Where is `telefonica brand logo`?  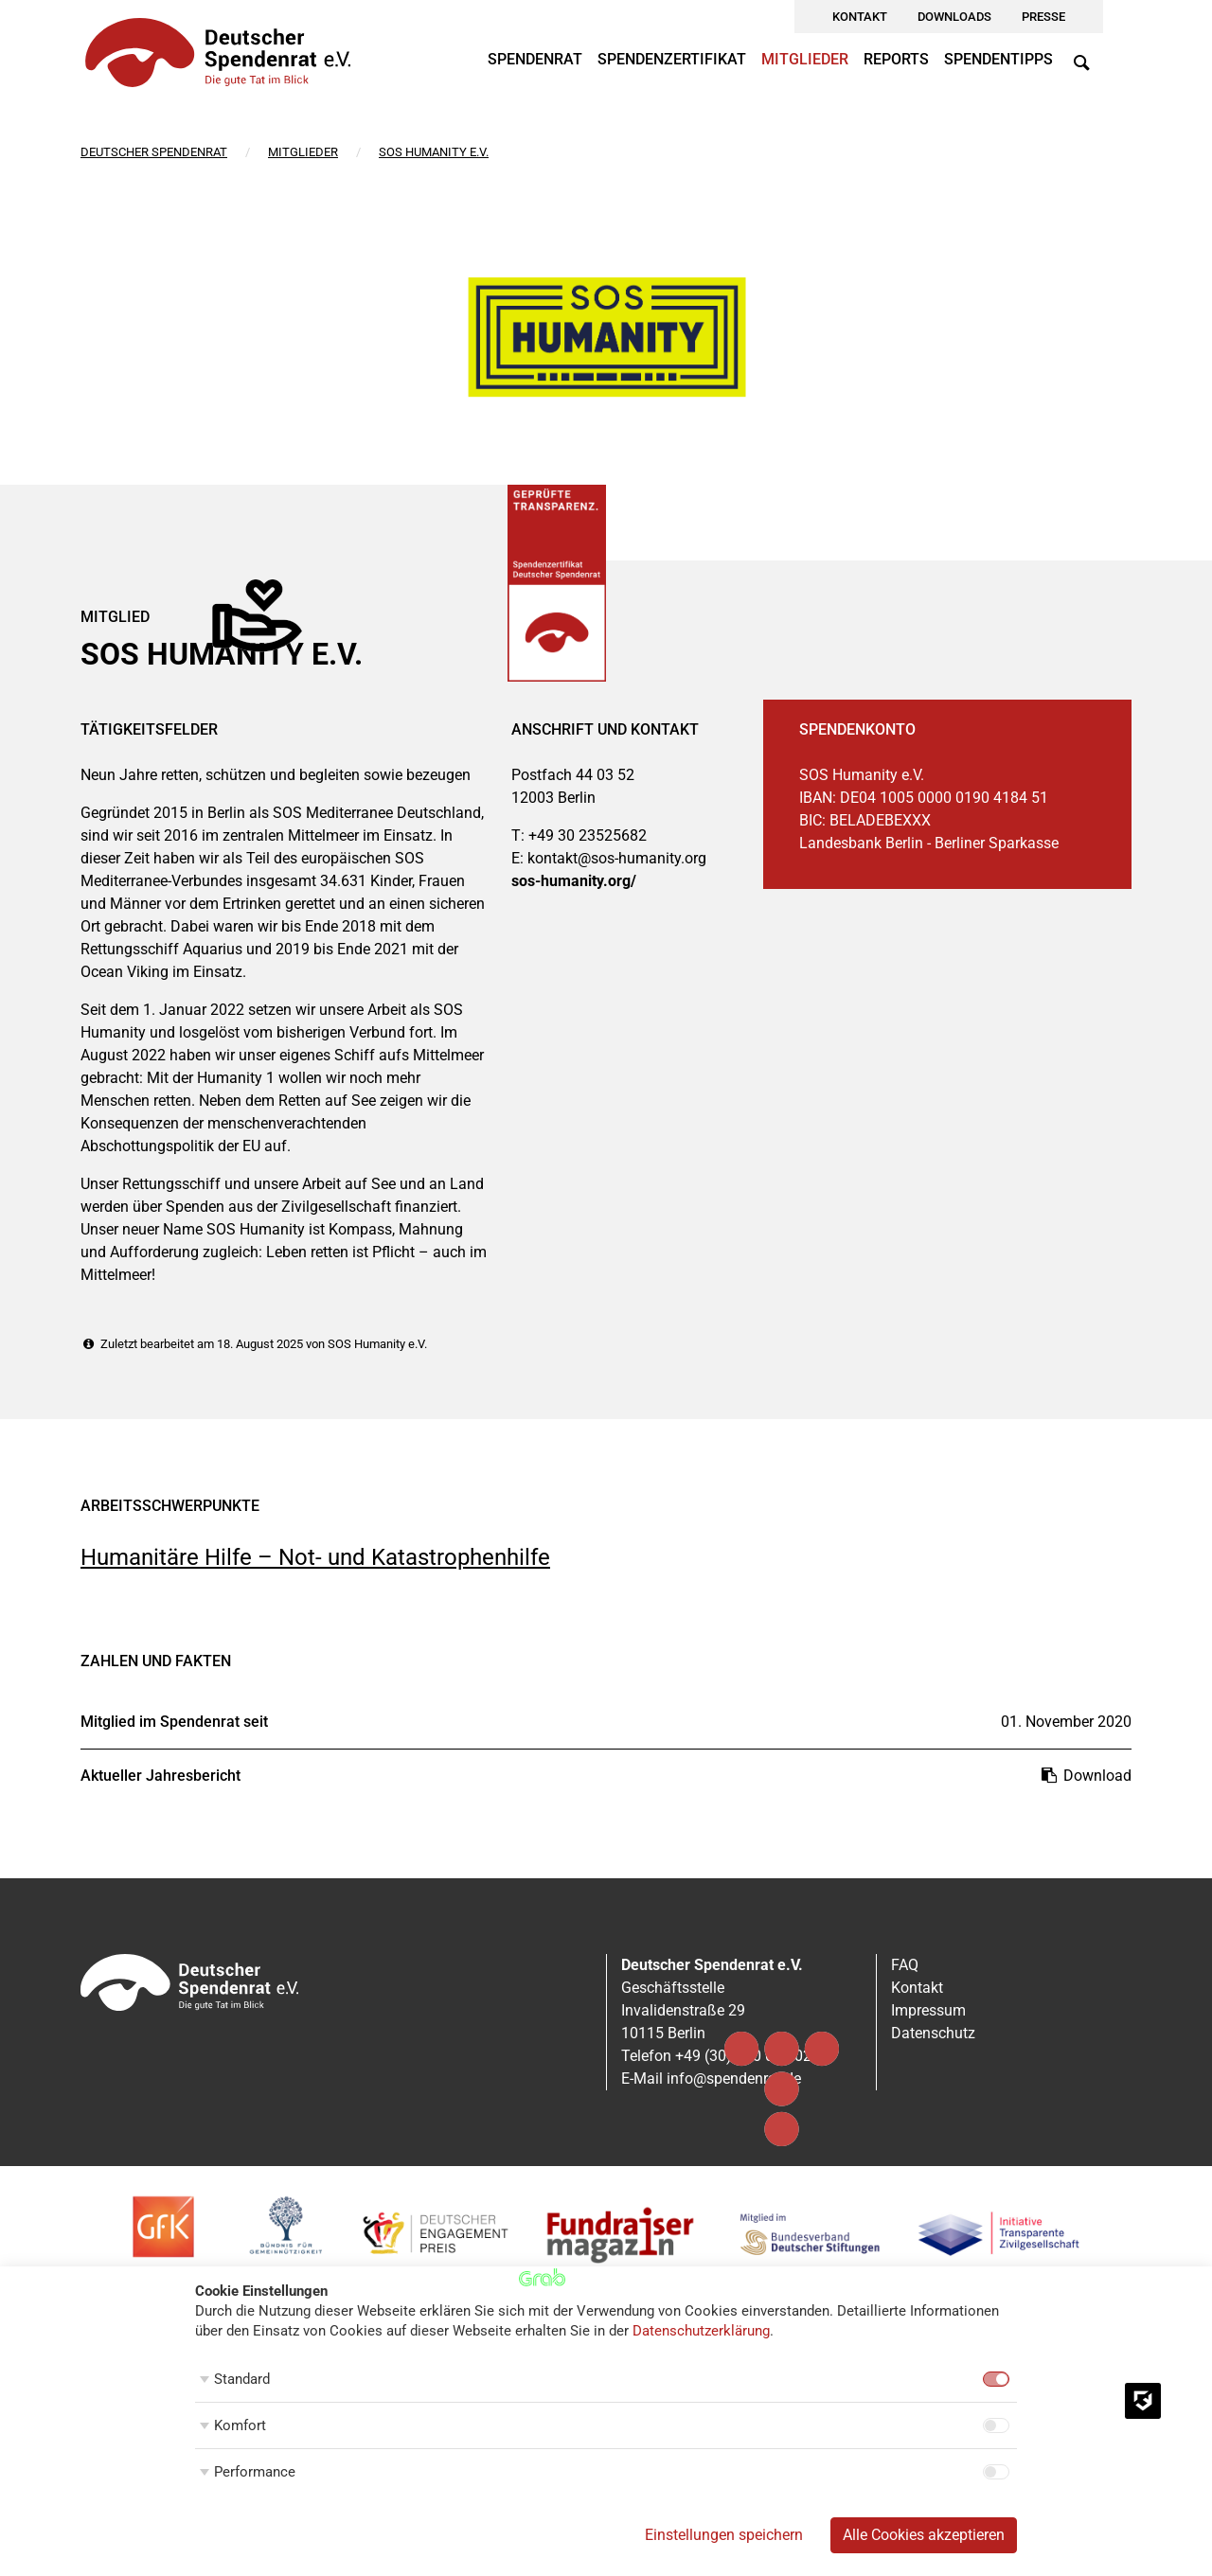 telefonica brand logo is located at coordinates (781, 2088).